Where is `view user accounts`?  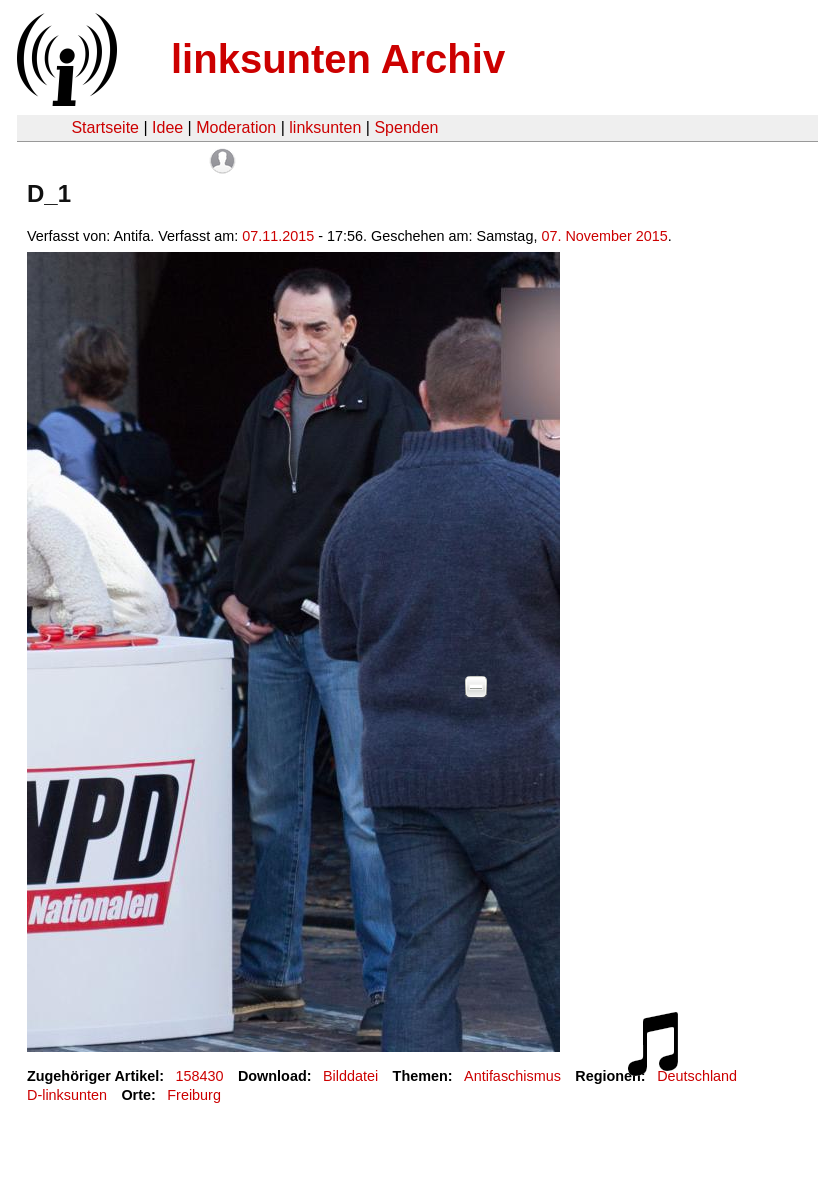 view user accounts is located at coordinates (222, 160).